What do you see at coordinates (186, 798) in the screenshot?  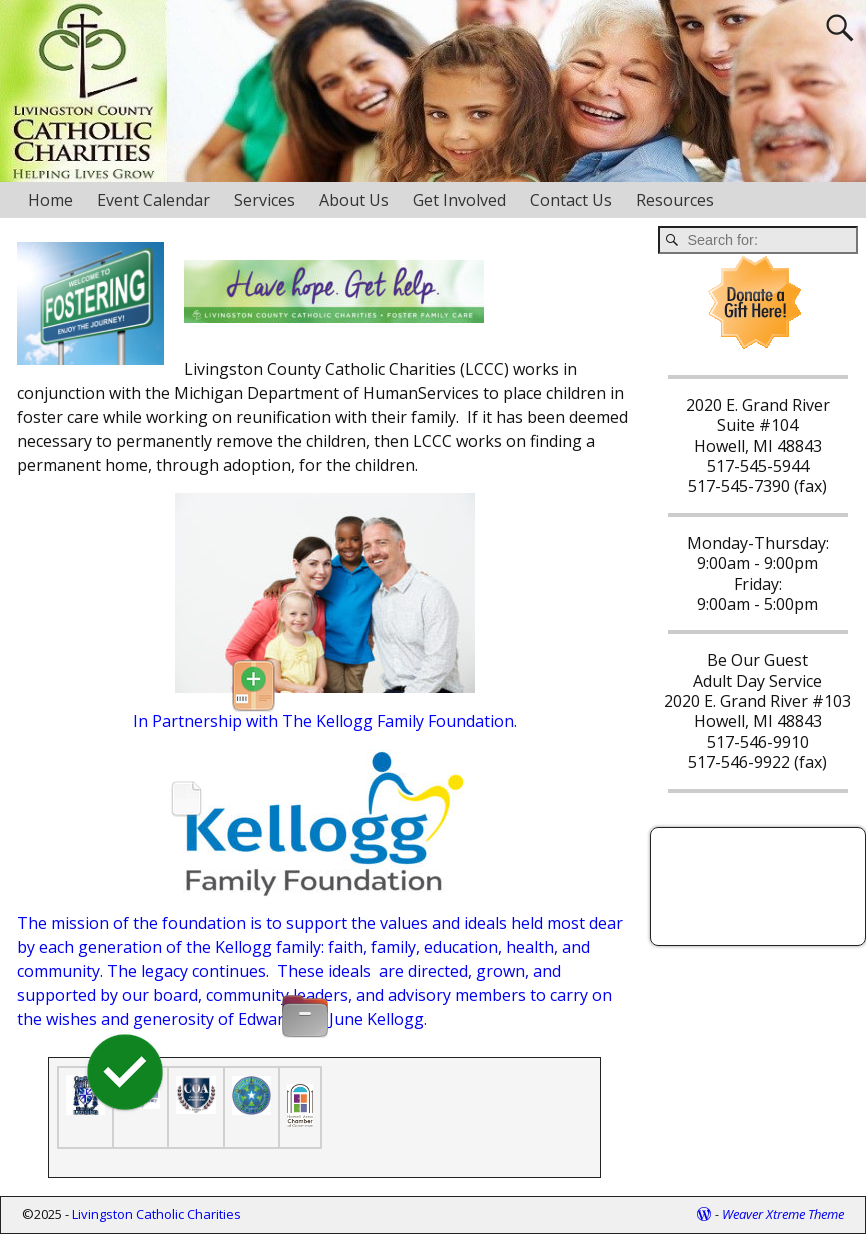 I see `indicates an empty or zero-byte file` at bounding box center [186, 798].